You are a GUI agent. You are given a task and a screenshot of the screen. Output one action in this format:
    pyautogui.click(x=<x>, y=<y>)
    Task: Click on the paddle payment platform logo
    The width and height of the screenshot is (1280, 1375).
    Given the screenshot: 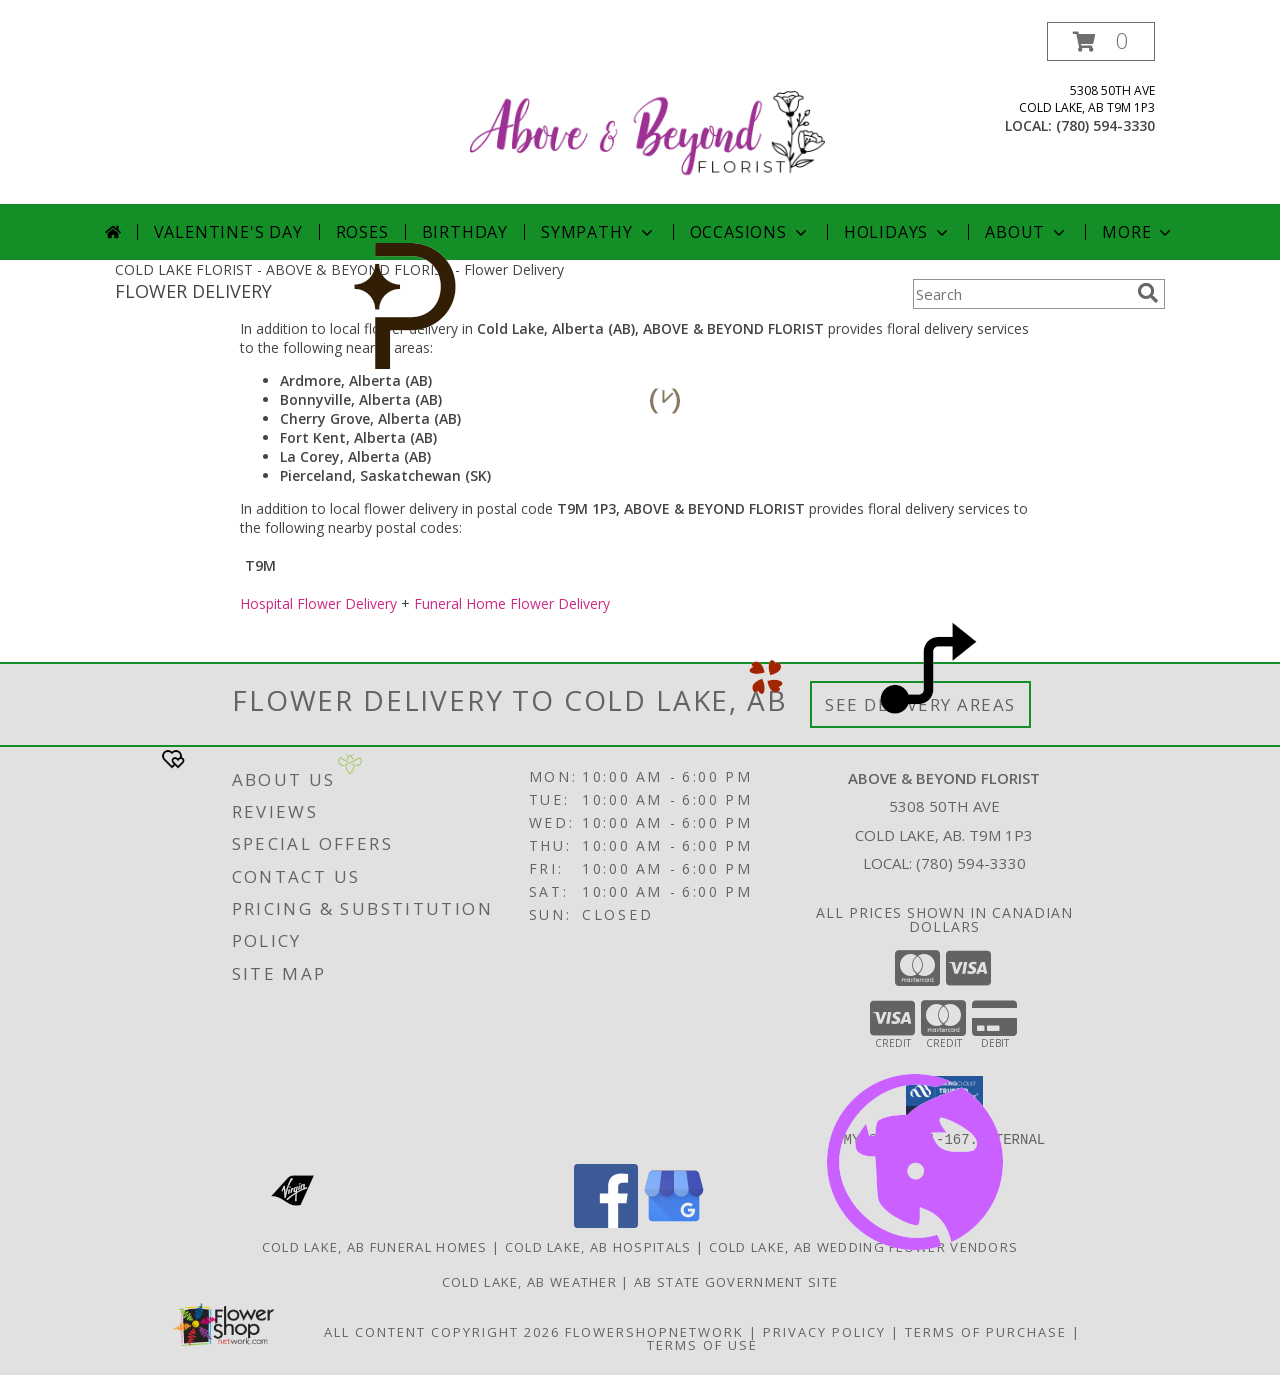 What is the action you would take?
    pyautogui.click(x=405, y=306)
    